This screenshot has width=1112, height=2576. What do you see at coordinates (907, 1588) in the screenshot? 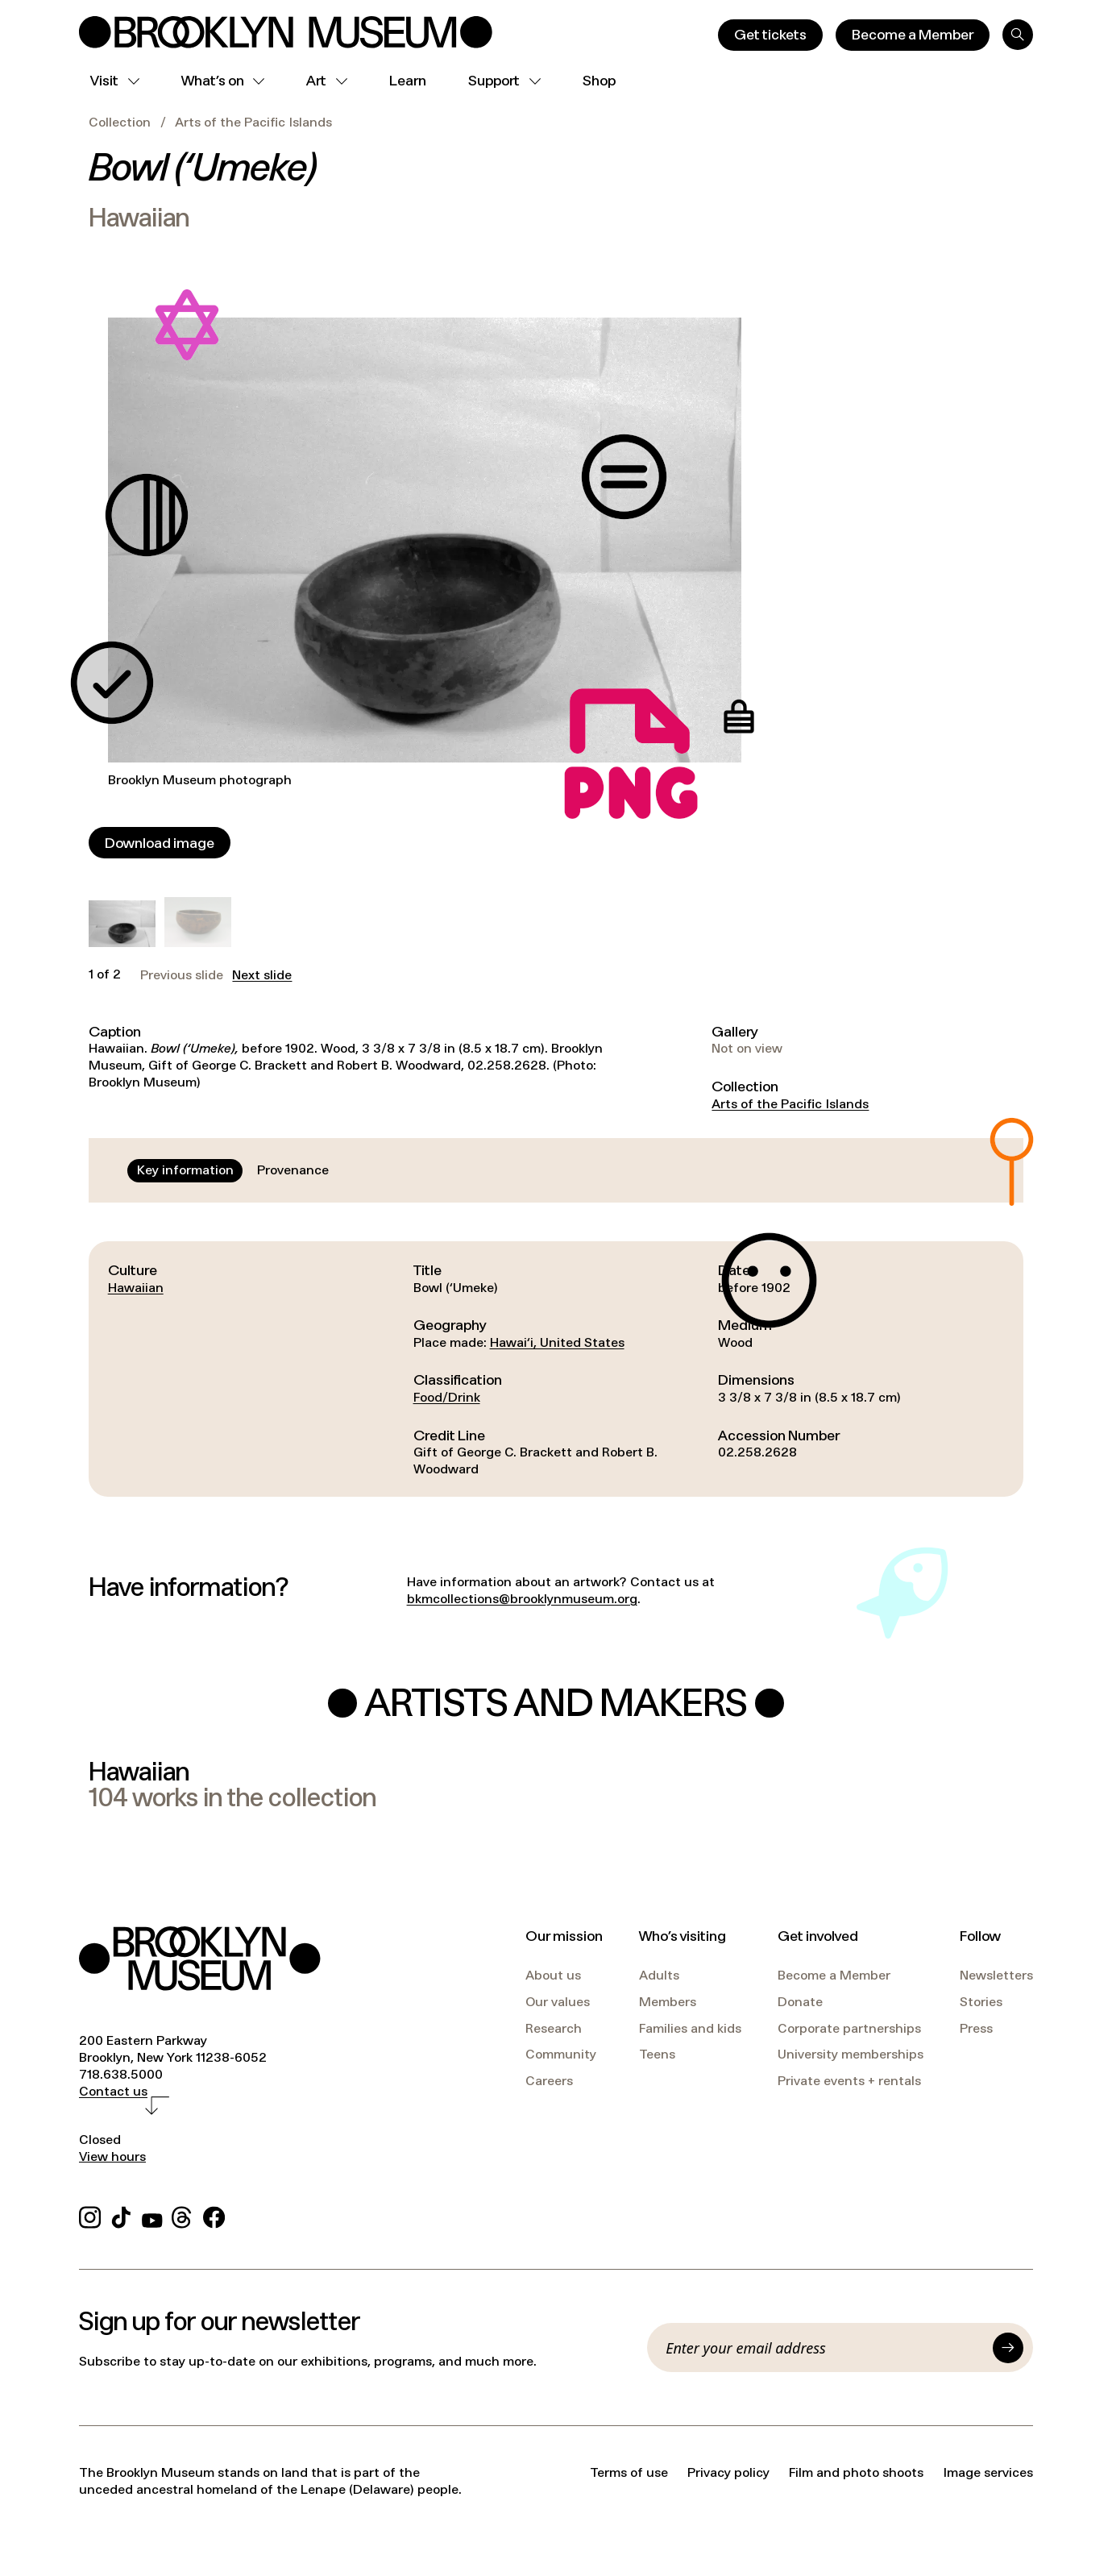
I see `access fishing or marine-related features` at bounding box center [907, 1588].